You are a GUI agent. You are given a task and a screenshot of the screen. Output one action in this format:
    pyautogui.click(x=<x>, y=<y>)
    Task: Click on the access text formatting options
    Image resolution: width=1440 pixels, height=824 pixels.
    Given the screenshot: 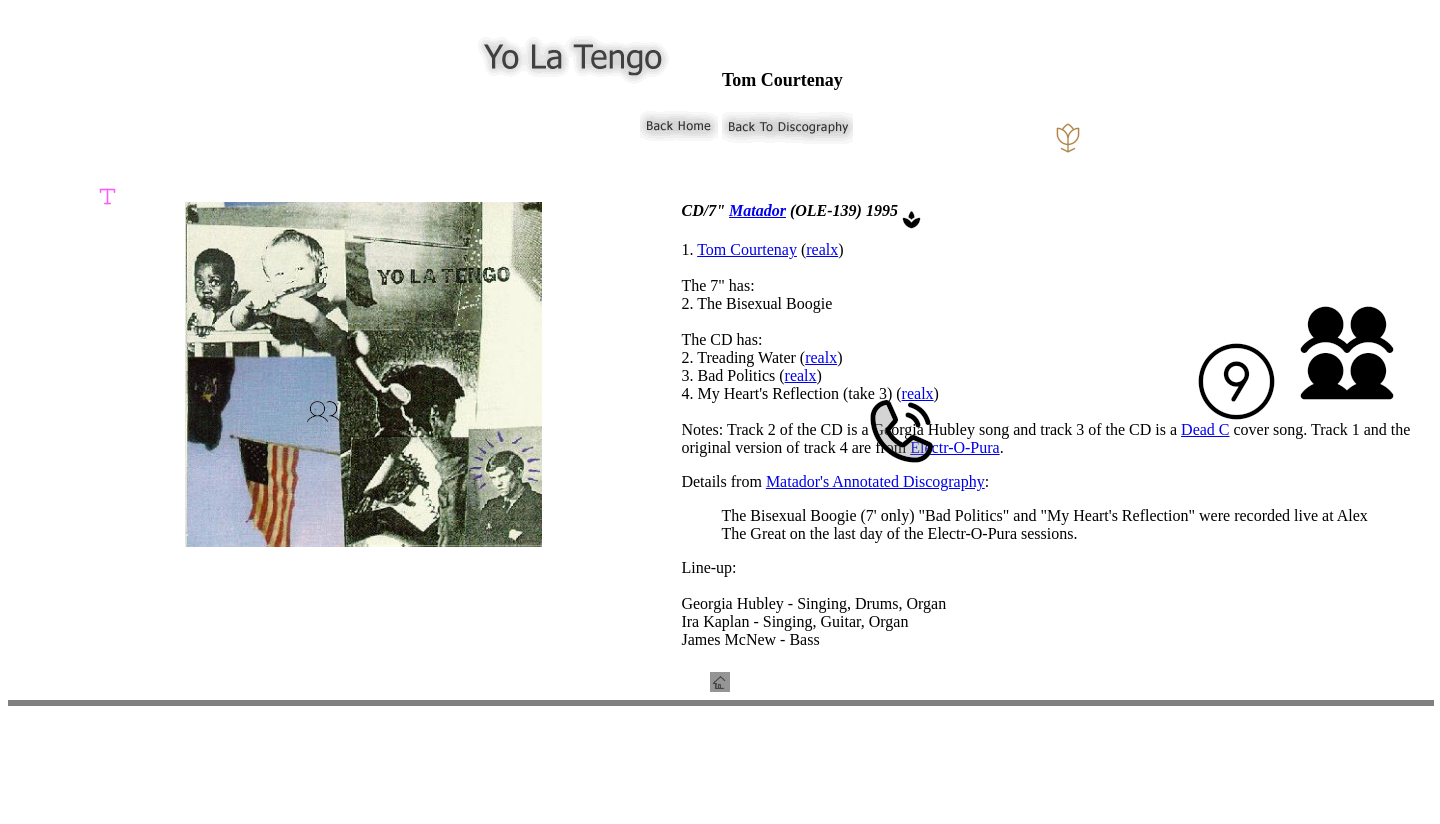 What is the action you would take?
    pyautogui.click(x=107, y=196)
    